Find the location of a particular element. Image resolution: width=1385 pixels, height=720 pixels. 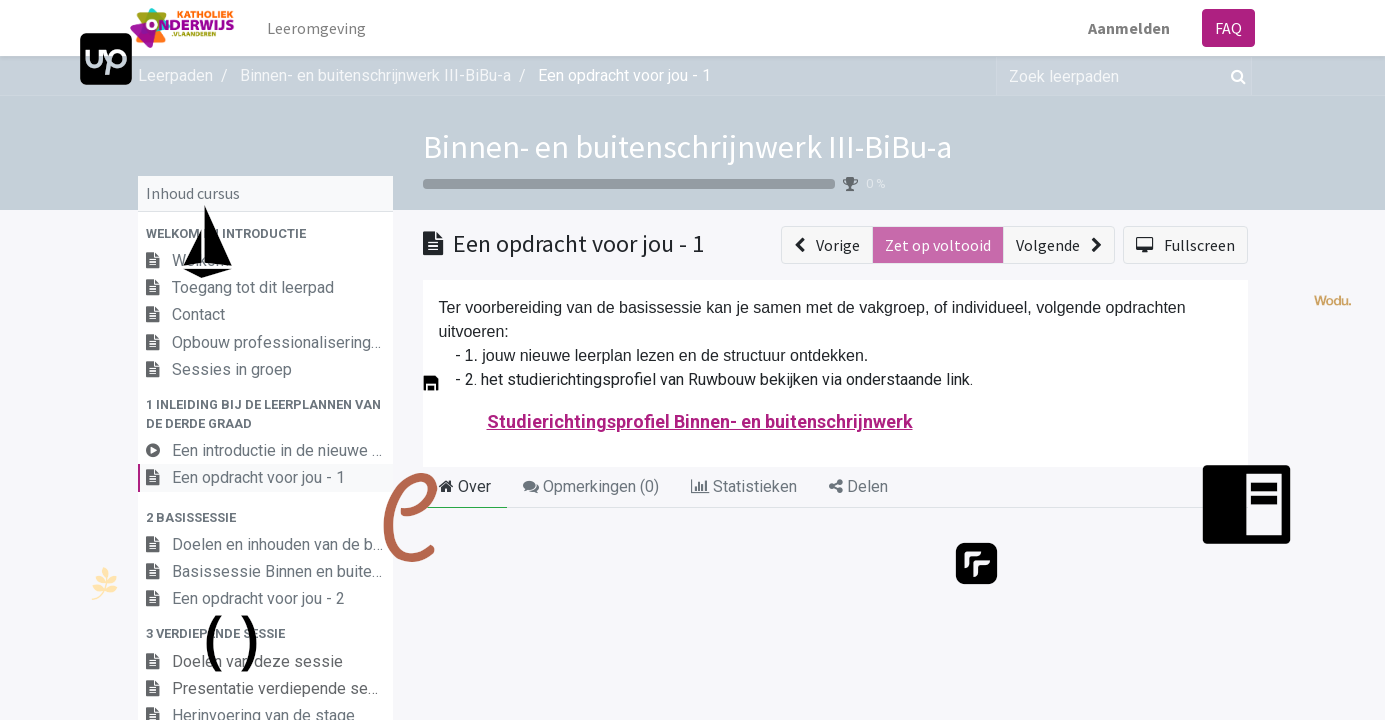

istio service mesh logo is located at coordinates (207, 241).